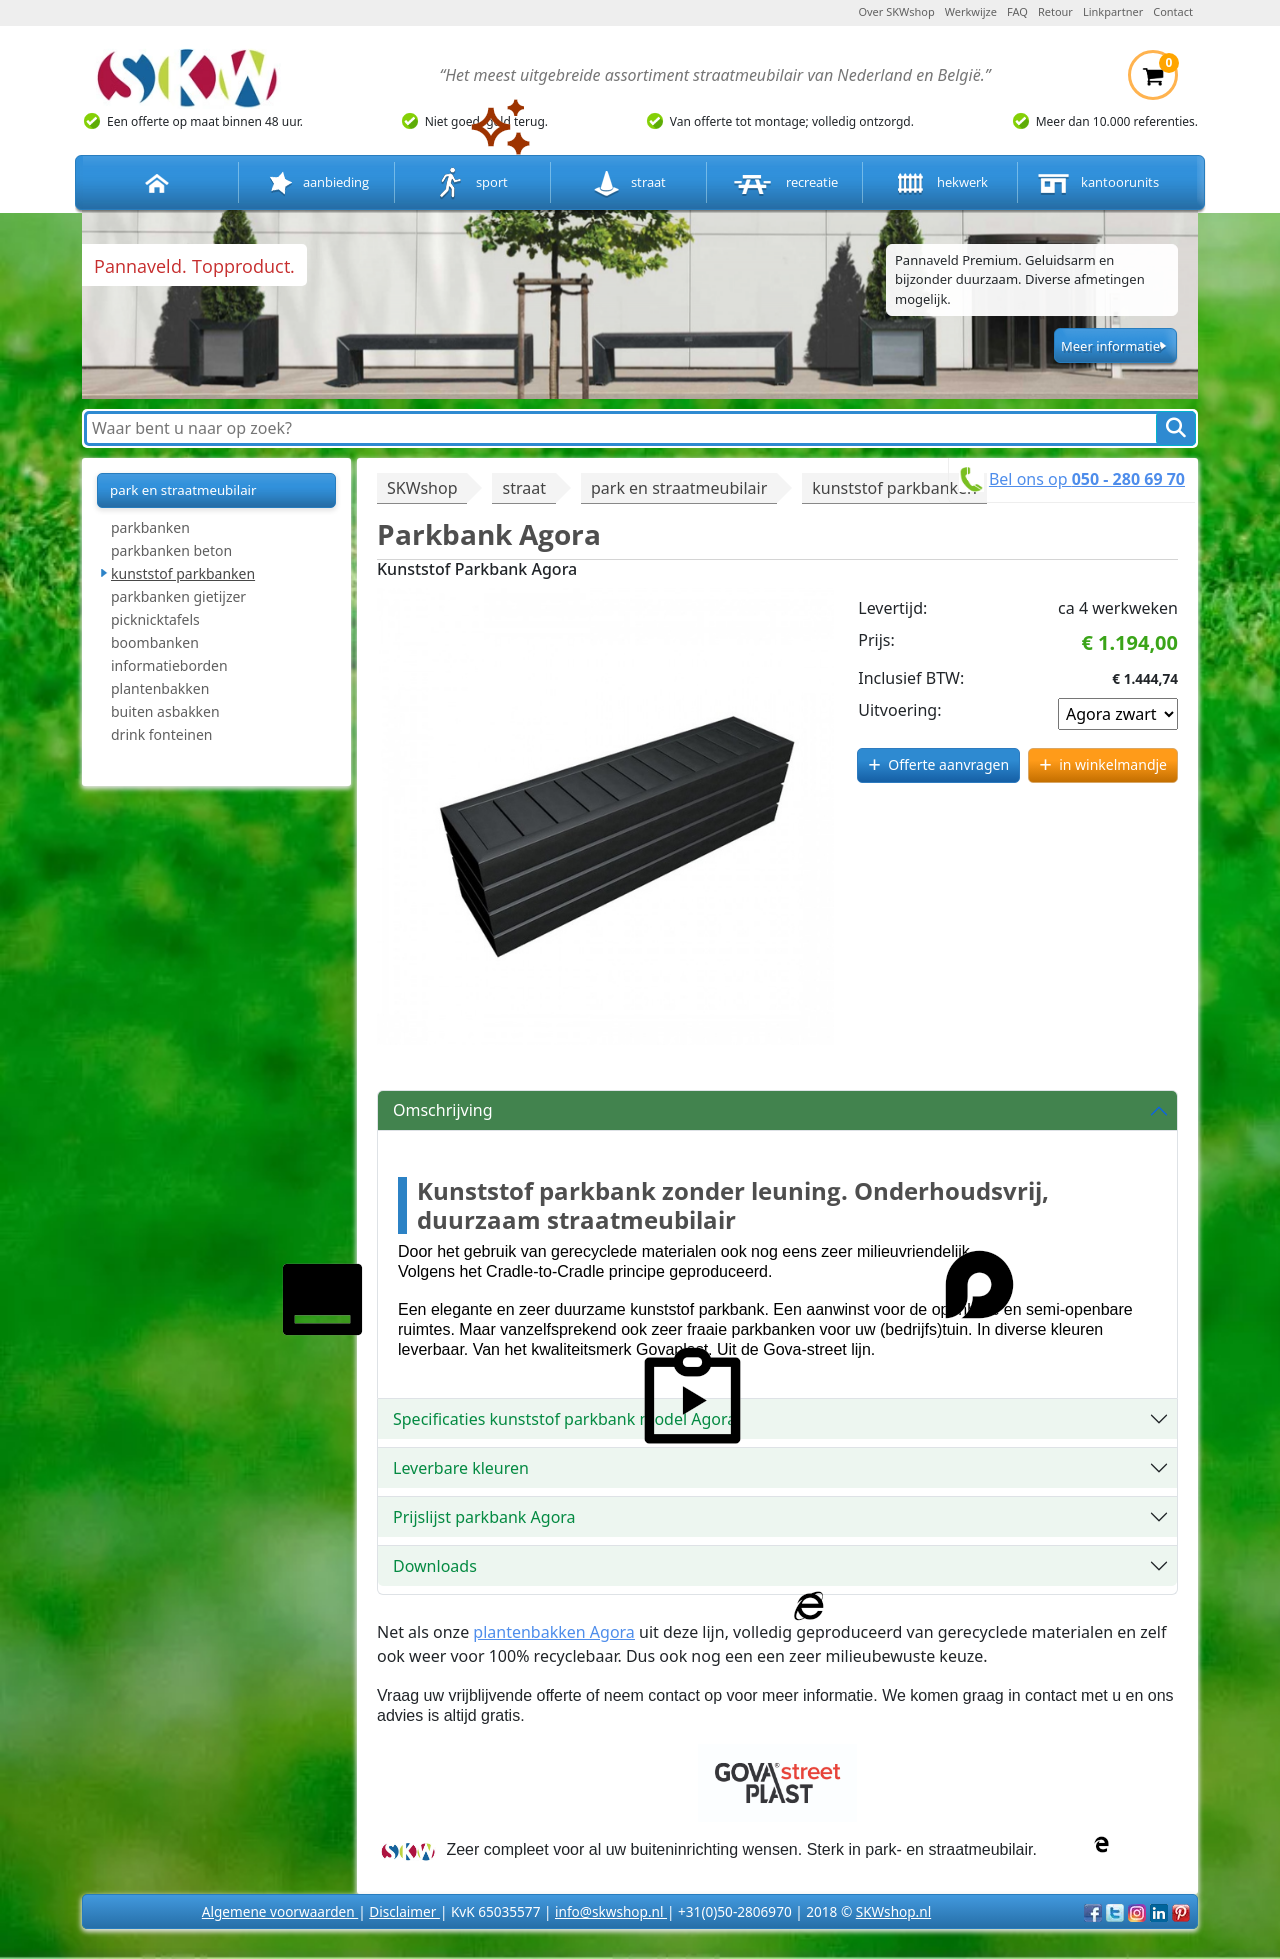 The image size is (1280, 1959). Describe the element at coordinates (692, 1400) in the screenshot. I see `start a presentation slideshow` at that location.